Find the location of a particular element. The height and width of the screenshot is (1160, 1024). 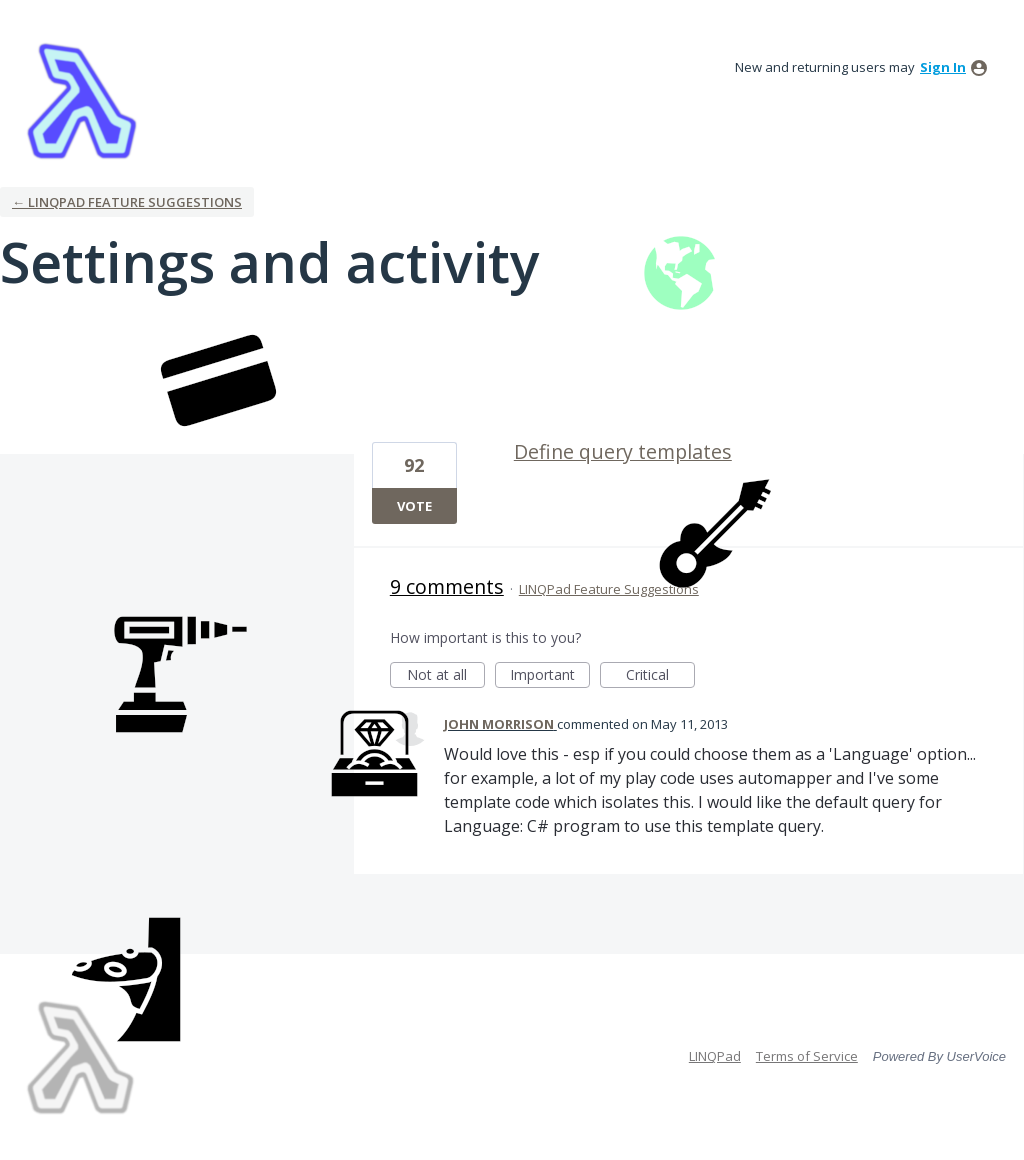

access music or audio settings is located at coordinates (715, 534).